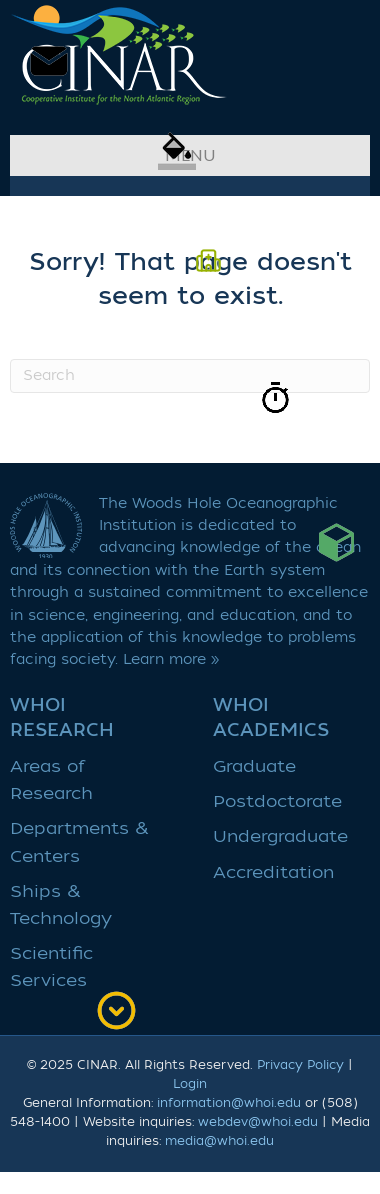  Describe the element at coordinates (116, 1010) in the screenshot. I see `expand to show more content` at that location.